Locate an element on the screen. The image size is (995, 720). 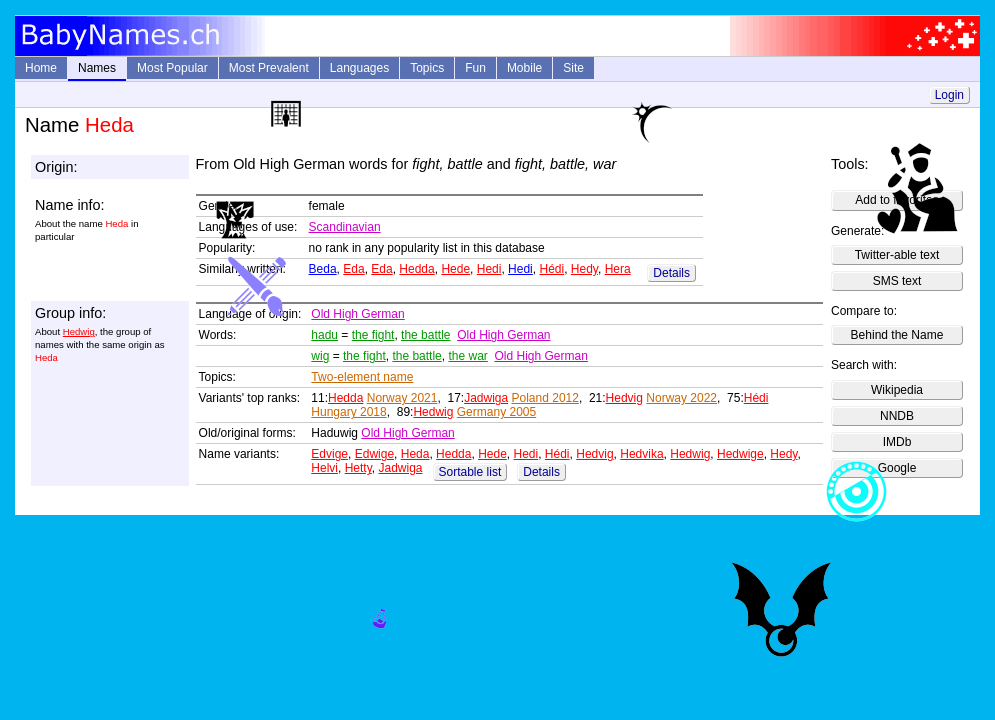
indicates a cursed or haunted forest area is located at coordinates (235, 220).